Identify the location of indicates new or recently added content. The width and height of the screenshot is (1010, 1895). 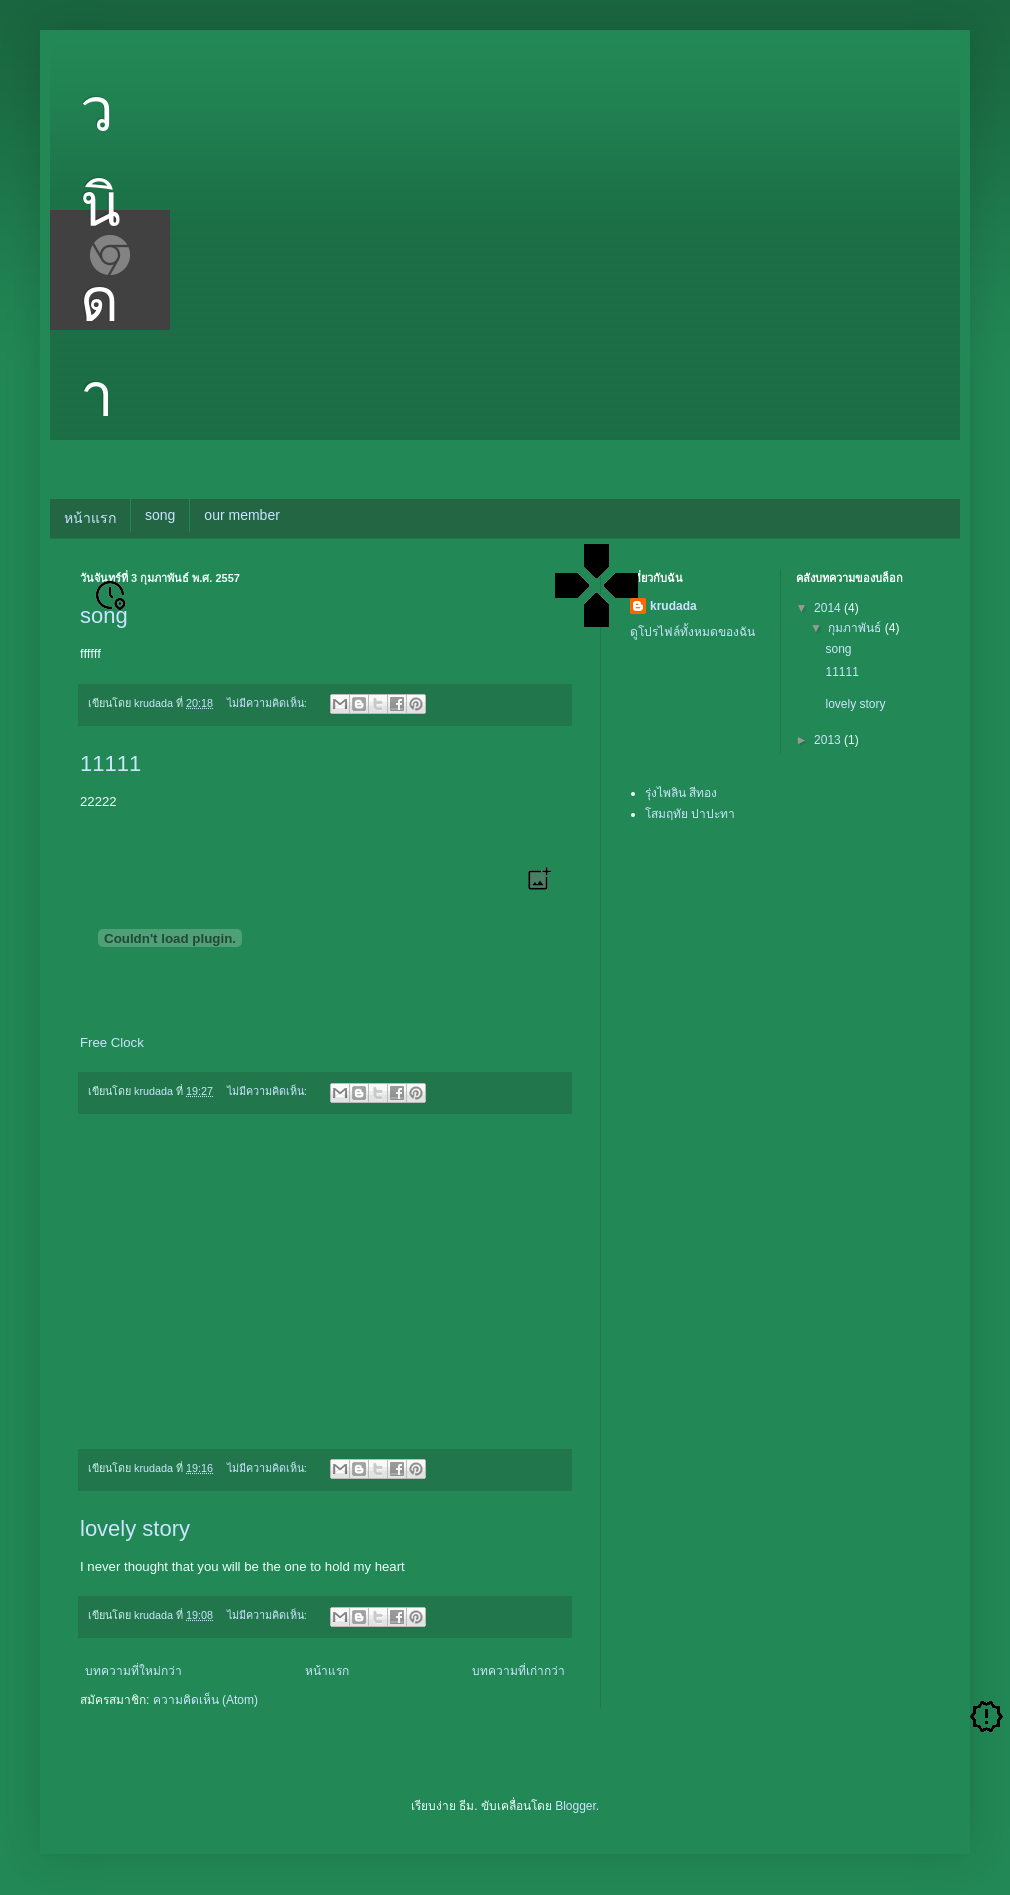
(986, 1716).